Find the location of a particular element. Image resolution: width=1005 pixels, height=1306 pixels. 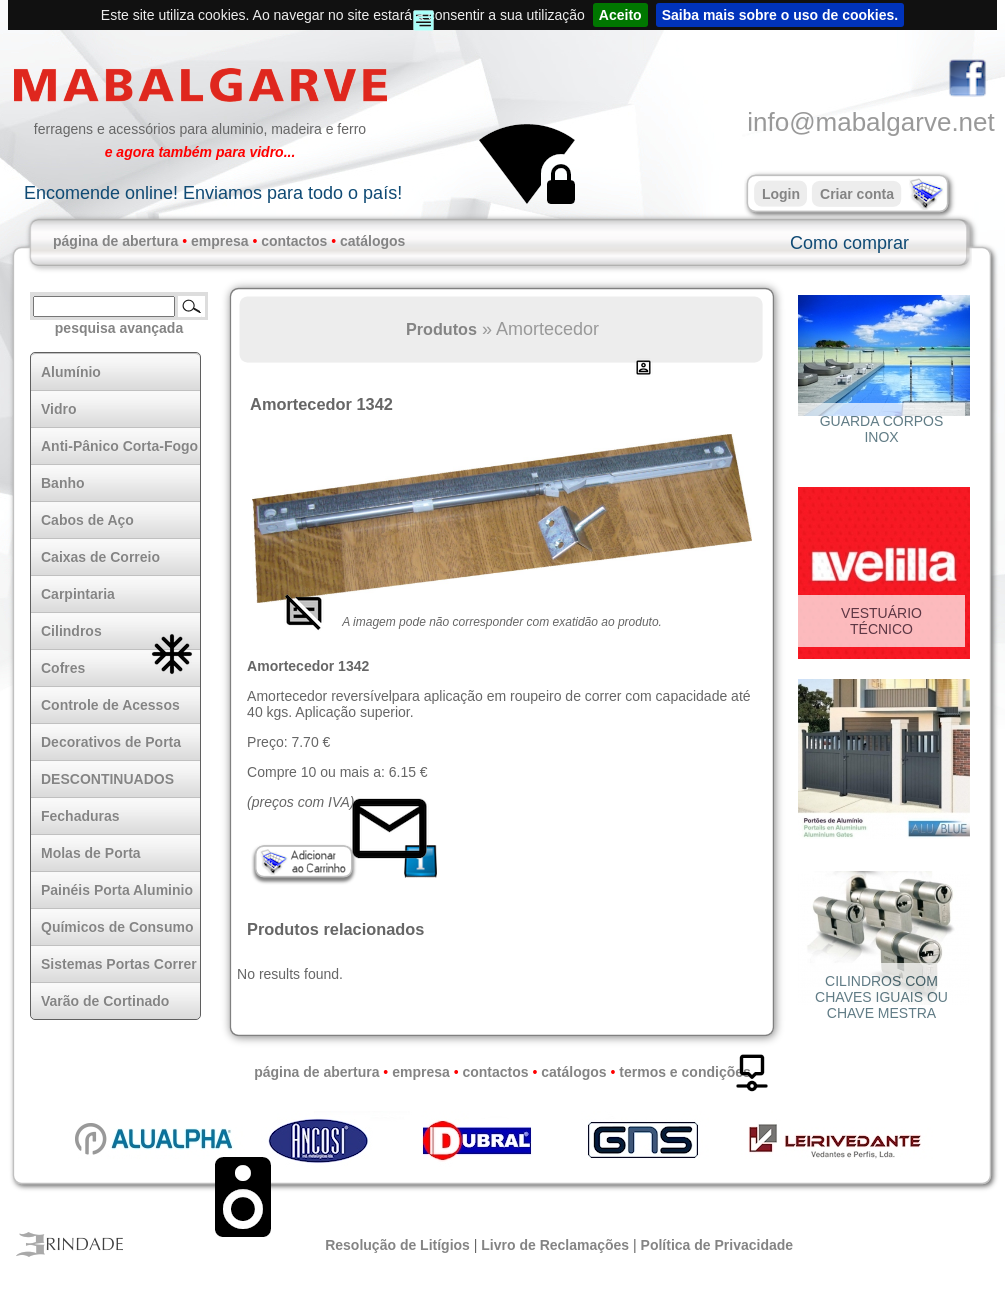

open your email inbox is located at coordinates (389, 828).